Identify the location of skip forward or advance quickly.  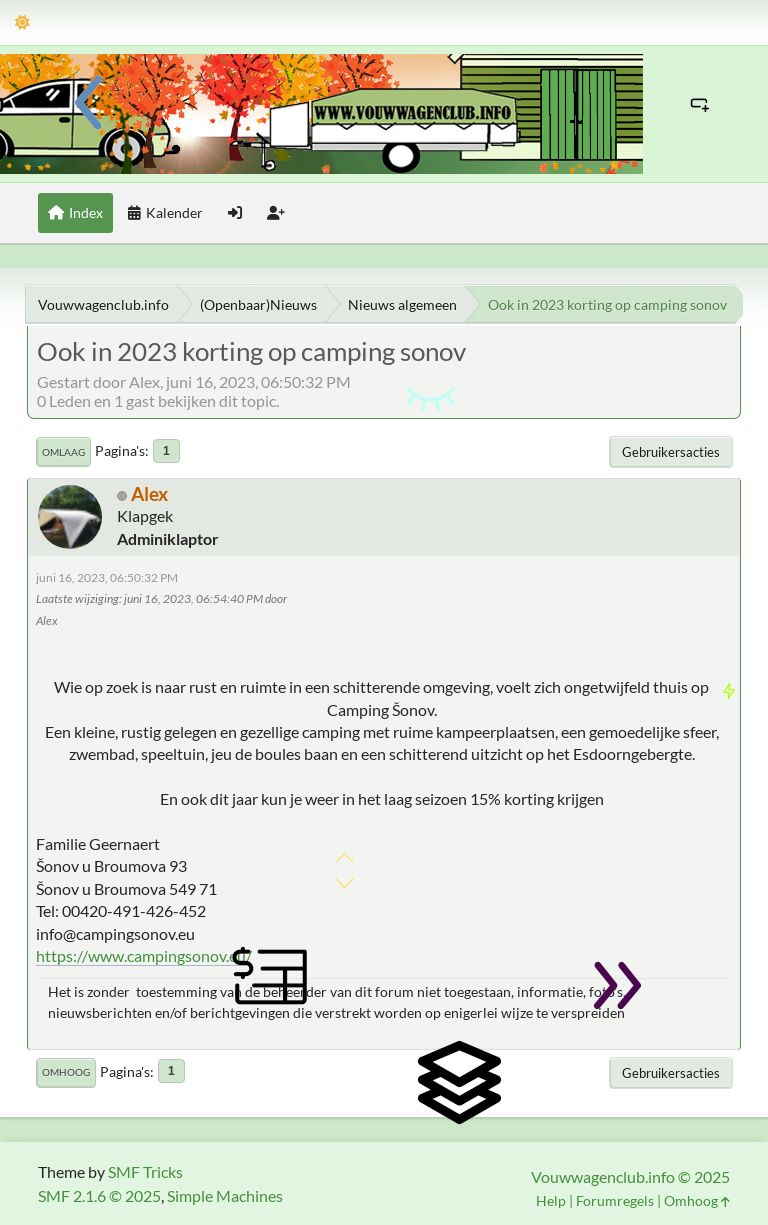
(617, 985).